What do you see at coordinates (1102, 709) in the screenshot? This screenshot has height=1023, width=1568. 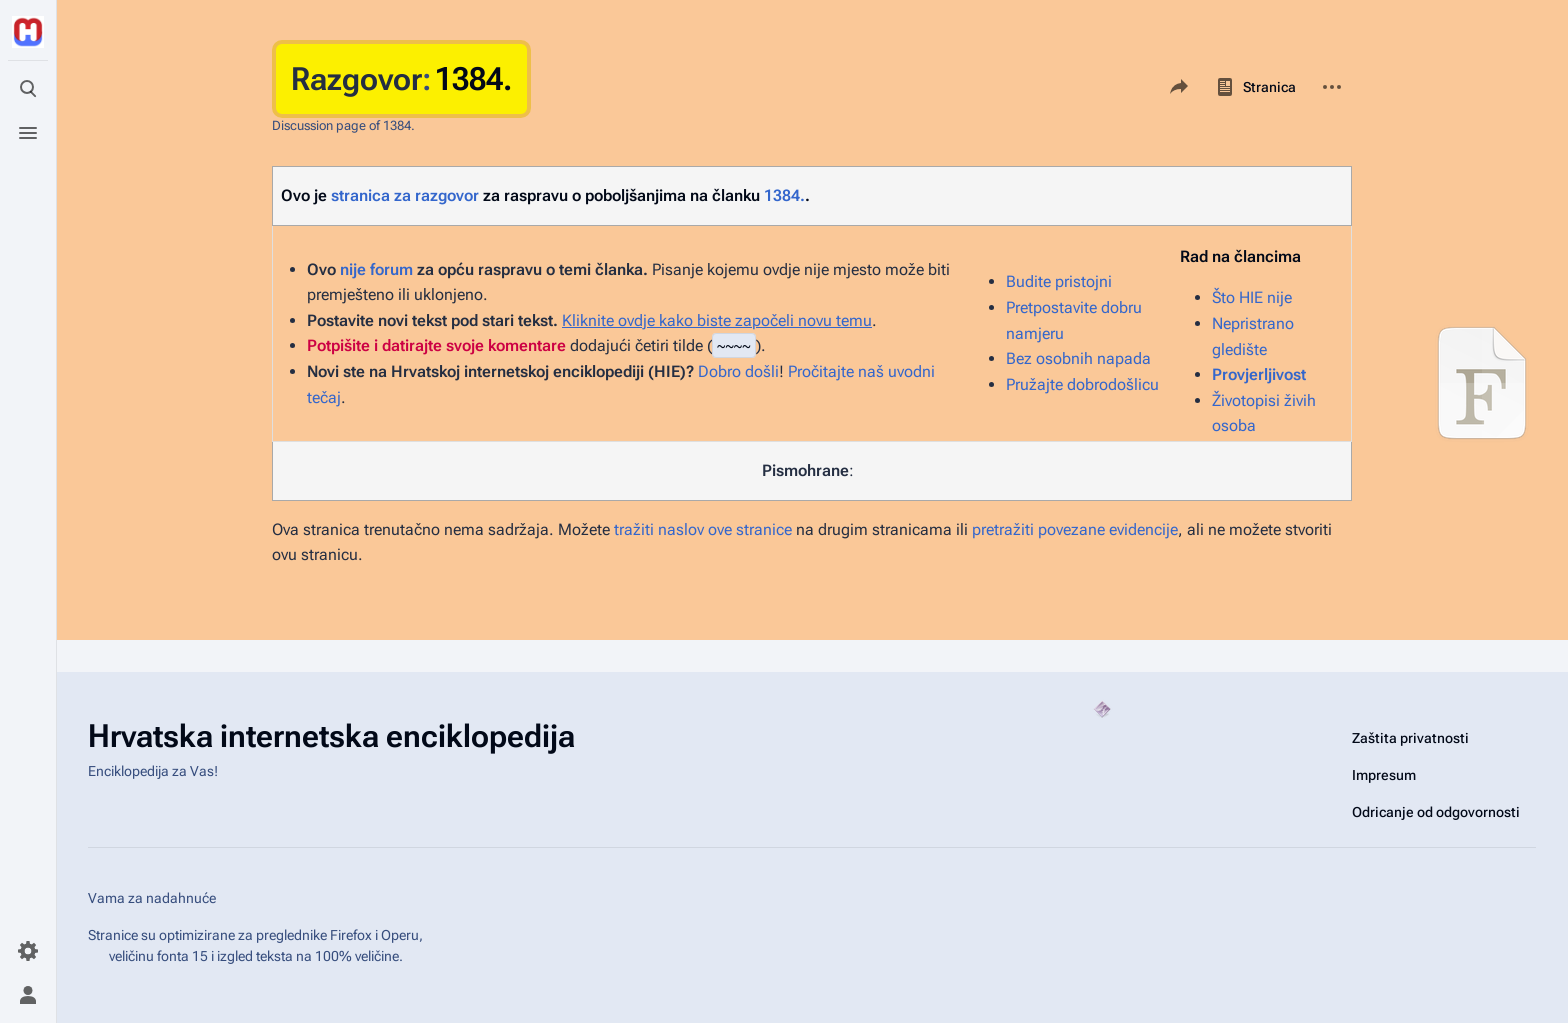 I see `indicates an executable program file` at bounding box center [1102, 709].